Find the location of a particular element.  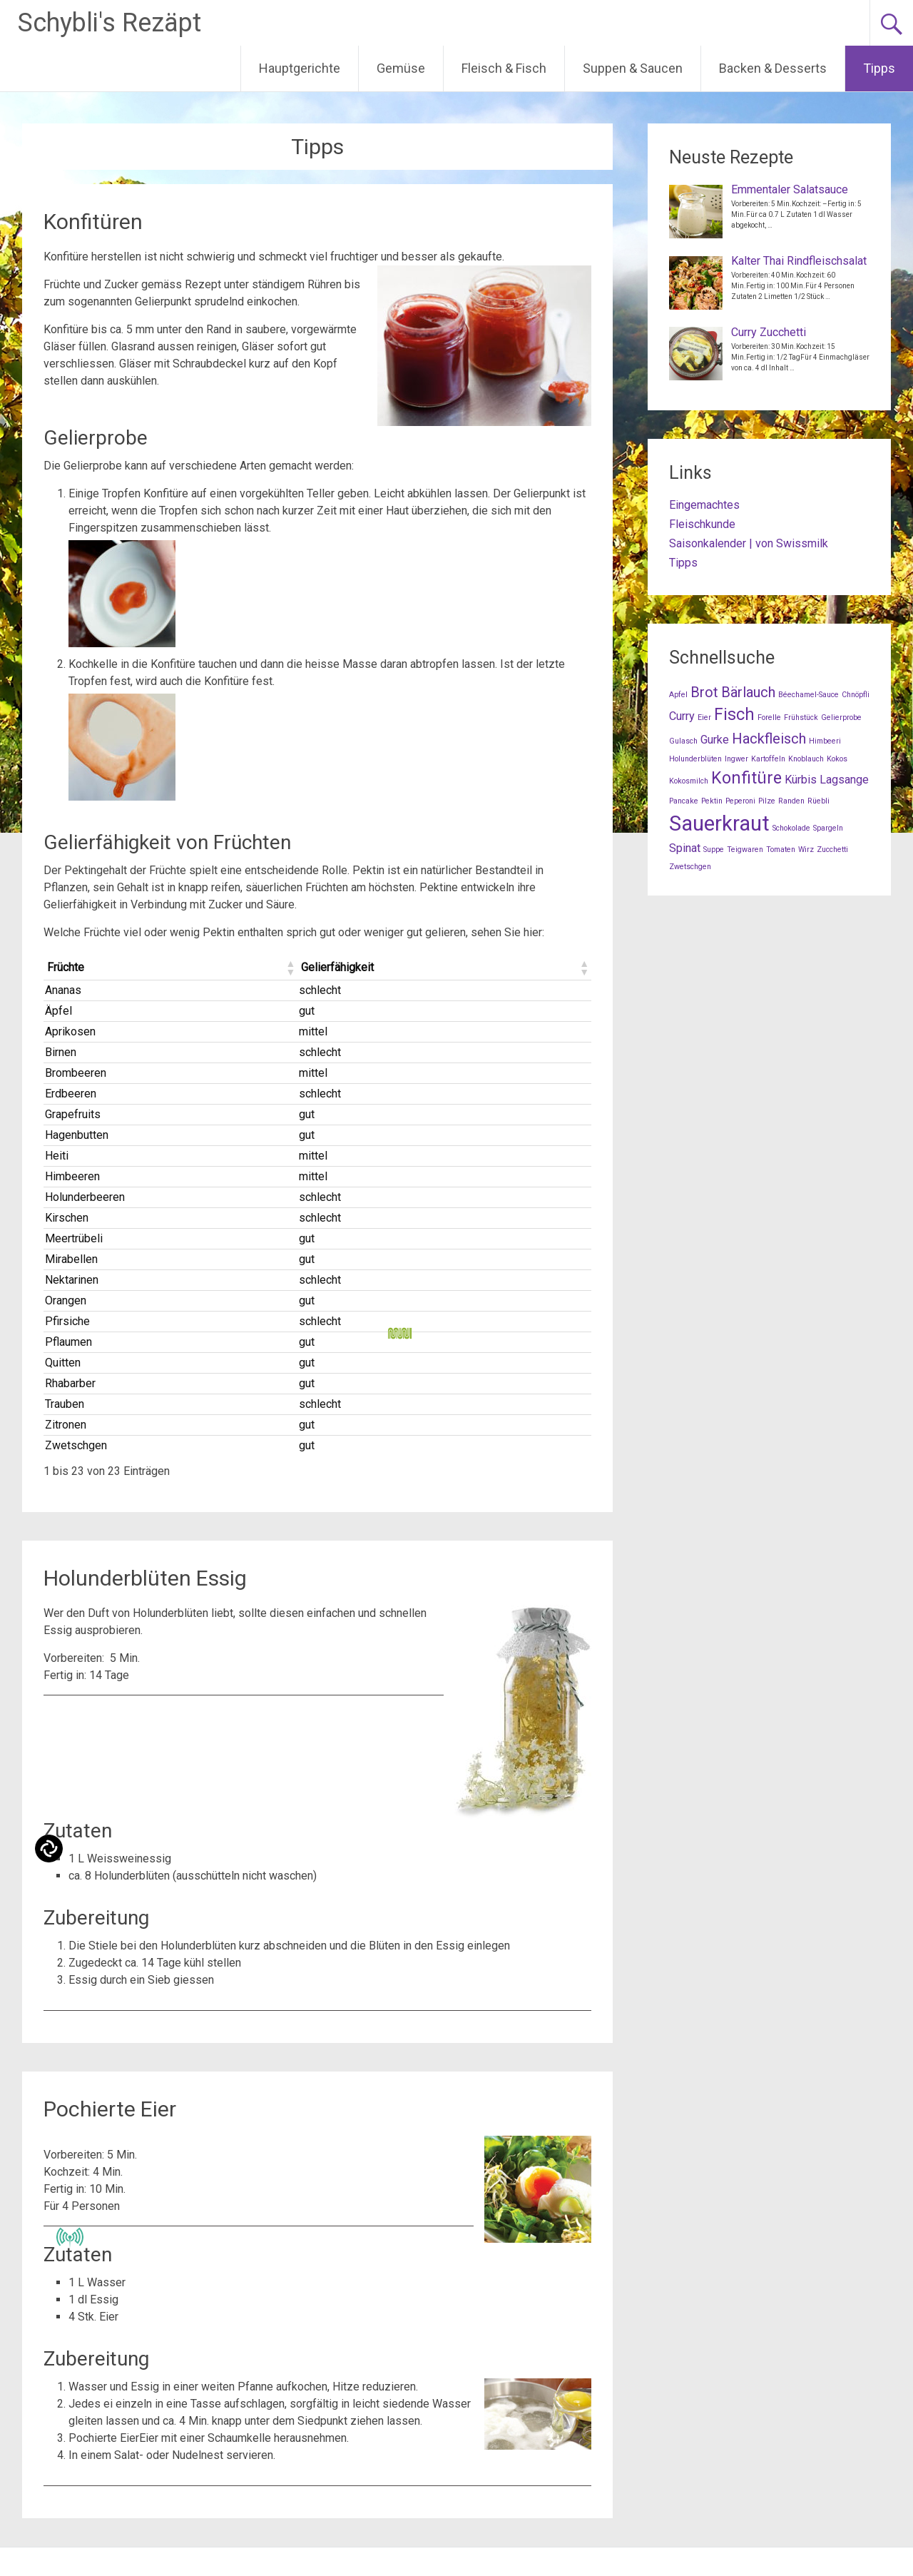

open Element messaging app is located at coordinates (49, 1848).